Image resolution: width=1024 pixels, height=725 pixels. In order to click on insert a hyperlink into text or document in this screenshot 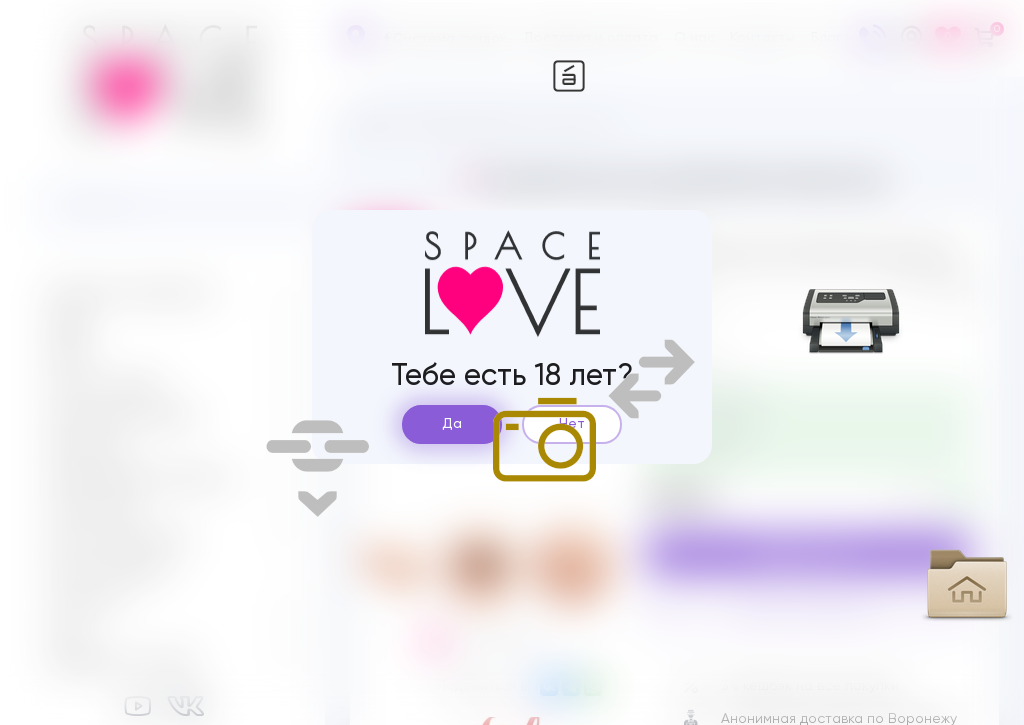, I will do `click(317, 465)`.